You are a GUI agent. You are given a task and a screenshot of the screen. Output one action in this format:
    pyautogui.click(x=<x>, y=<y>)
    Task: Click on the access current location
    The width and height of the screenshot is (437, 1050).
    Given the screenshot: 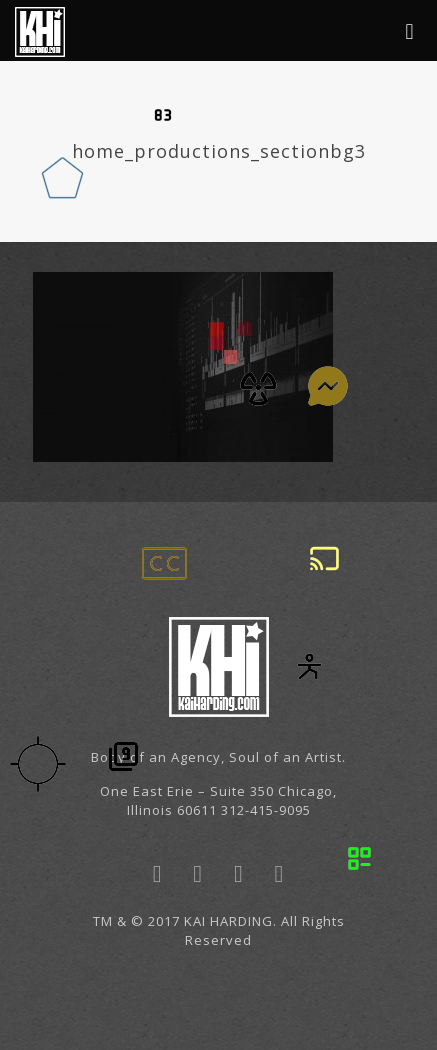 What is the action you would take?
    pyautogui.click(x=38, y=764)
    